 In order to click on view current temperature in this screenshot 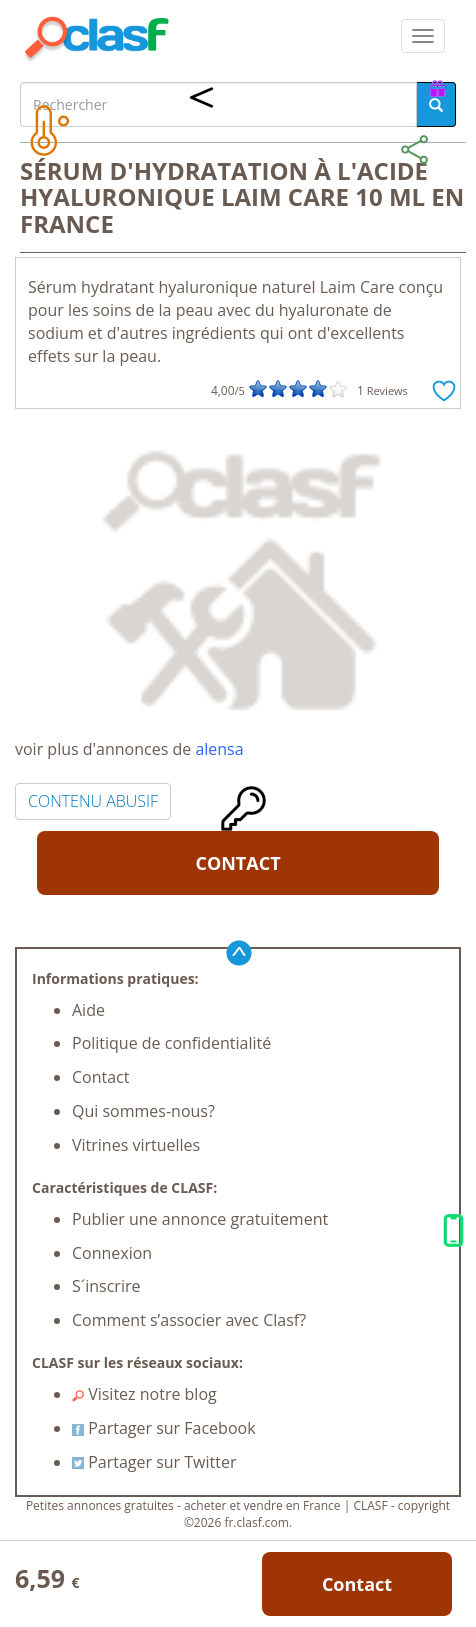, I will do `click(45, 130)`.